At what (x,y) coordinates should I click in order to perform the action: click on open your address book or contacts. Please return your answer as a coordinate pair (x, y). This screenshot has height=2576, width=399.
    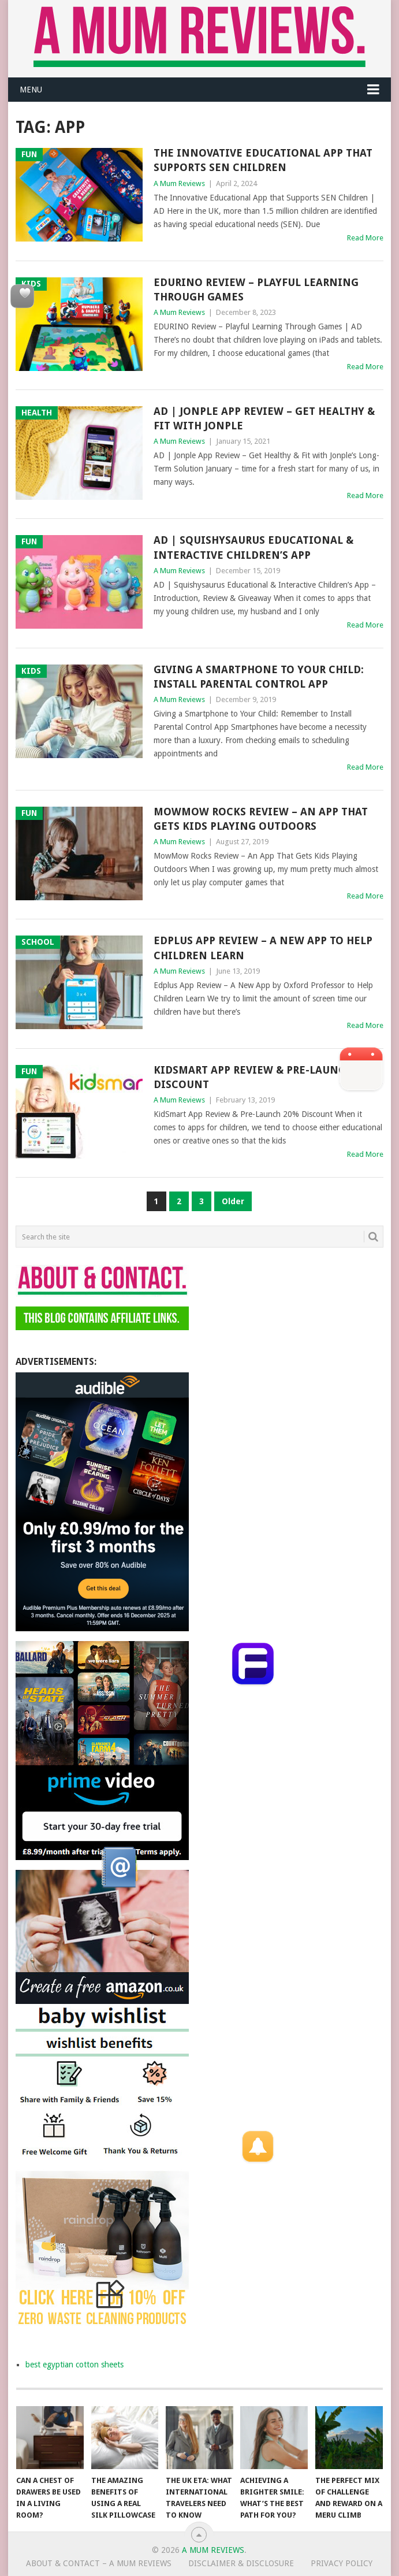
    Looking at the image, I should click on (119, 1869).